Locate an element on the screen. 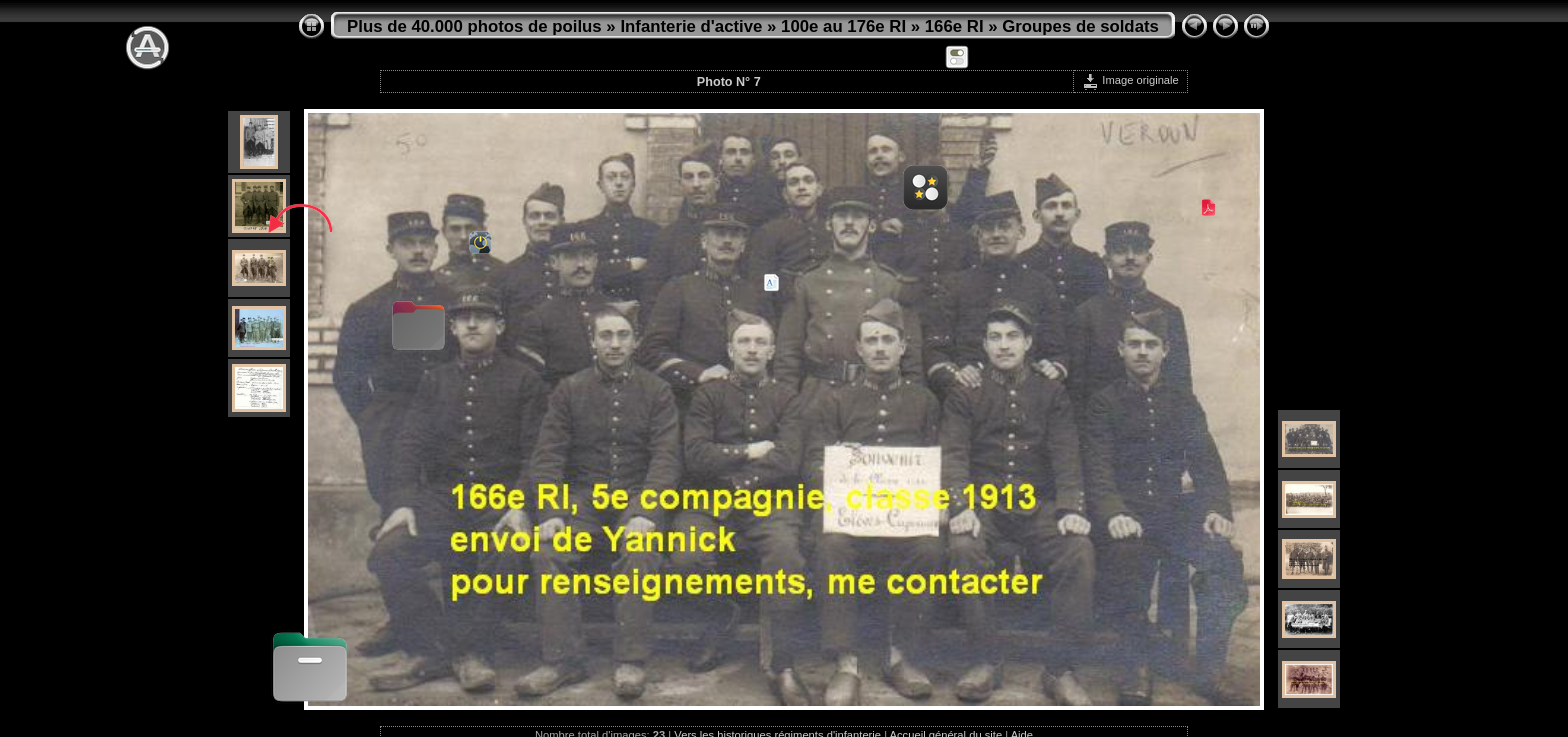 Image resolution: width=1568 pixels, height=737 pixels. open file folder is located at coordinates (418, 325).